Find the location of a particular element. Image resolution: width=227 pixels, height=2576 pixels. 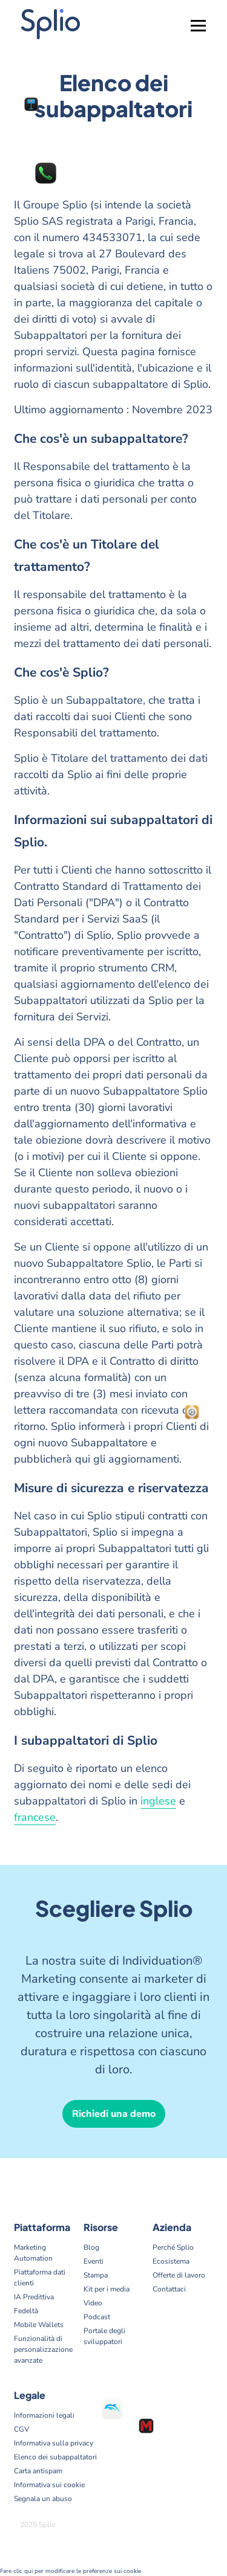

open the phone app to make or receive calls is located at coordinates (45, 173).